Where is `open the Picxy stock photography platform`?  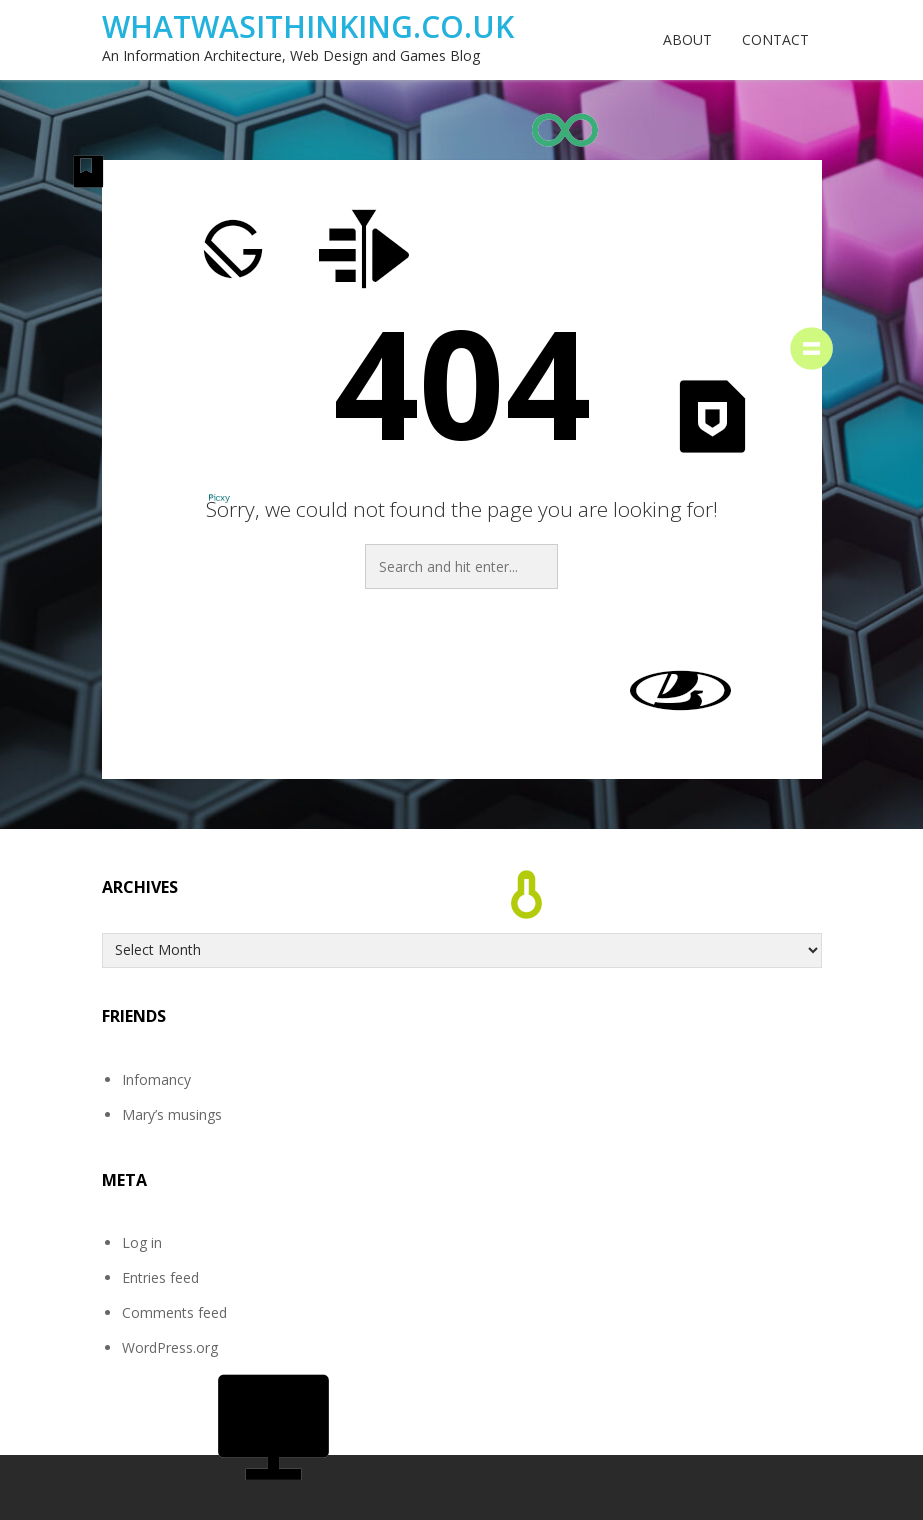
open the Picxy stock photography platform is located at coordinates (219, 498).